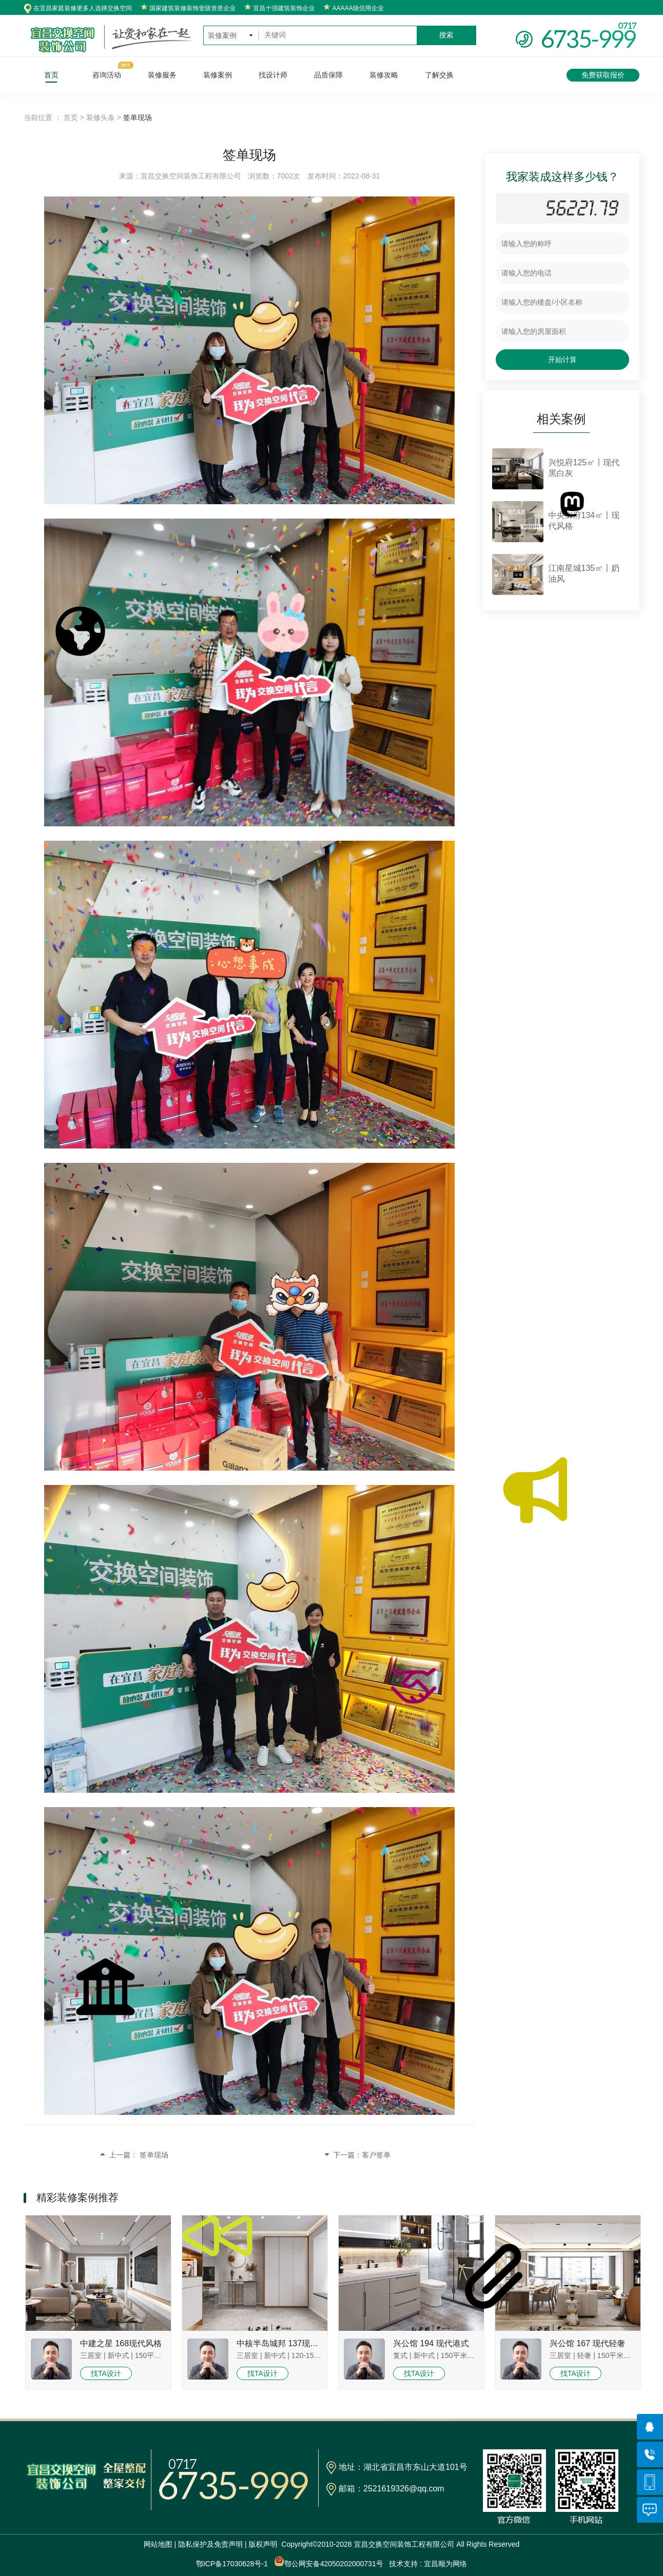 The width and height of the screenshot is (663, 2576). I want to click on attach a file to your message, so click(495, 2275).